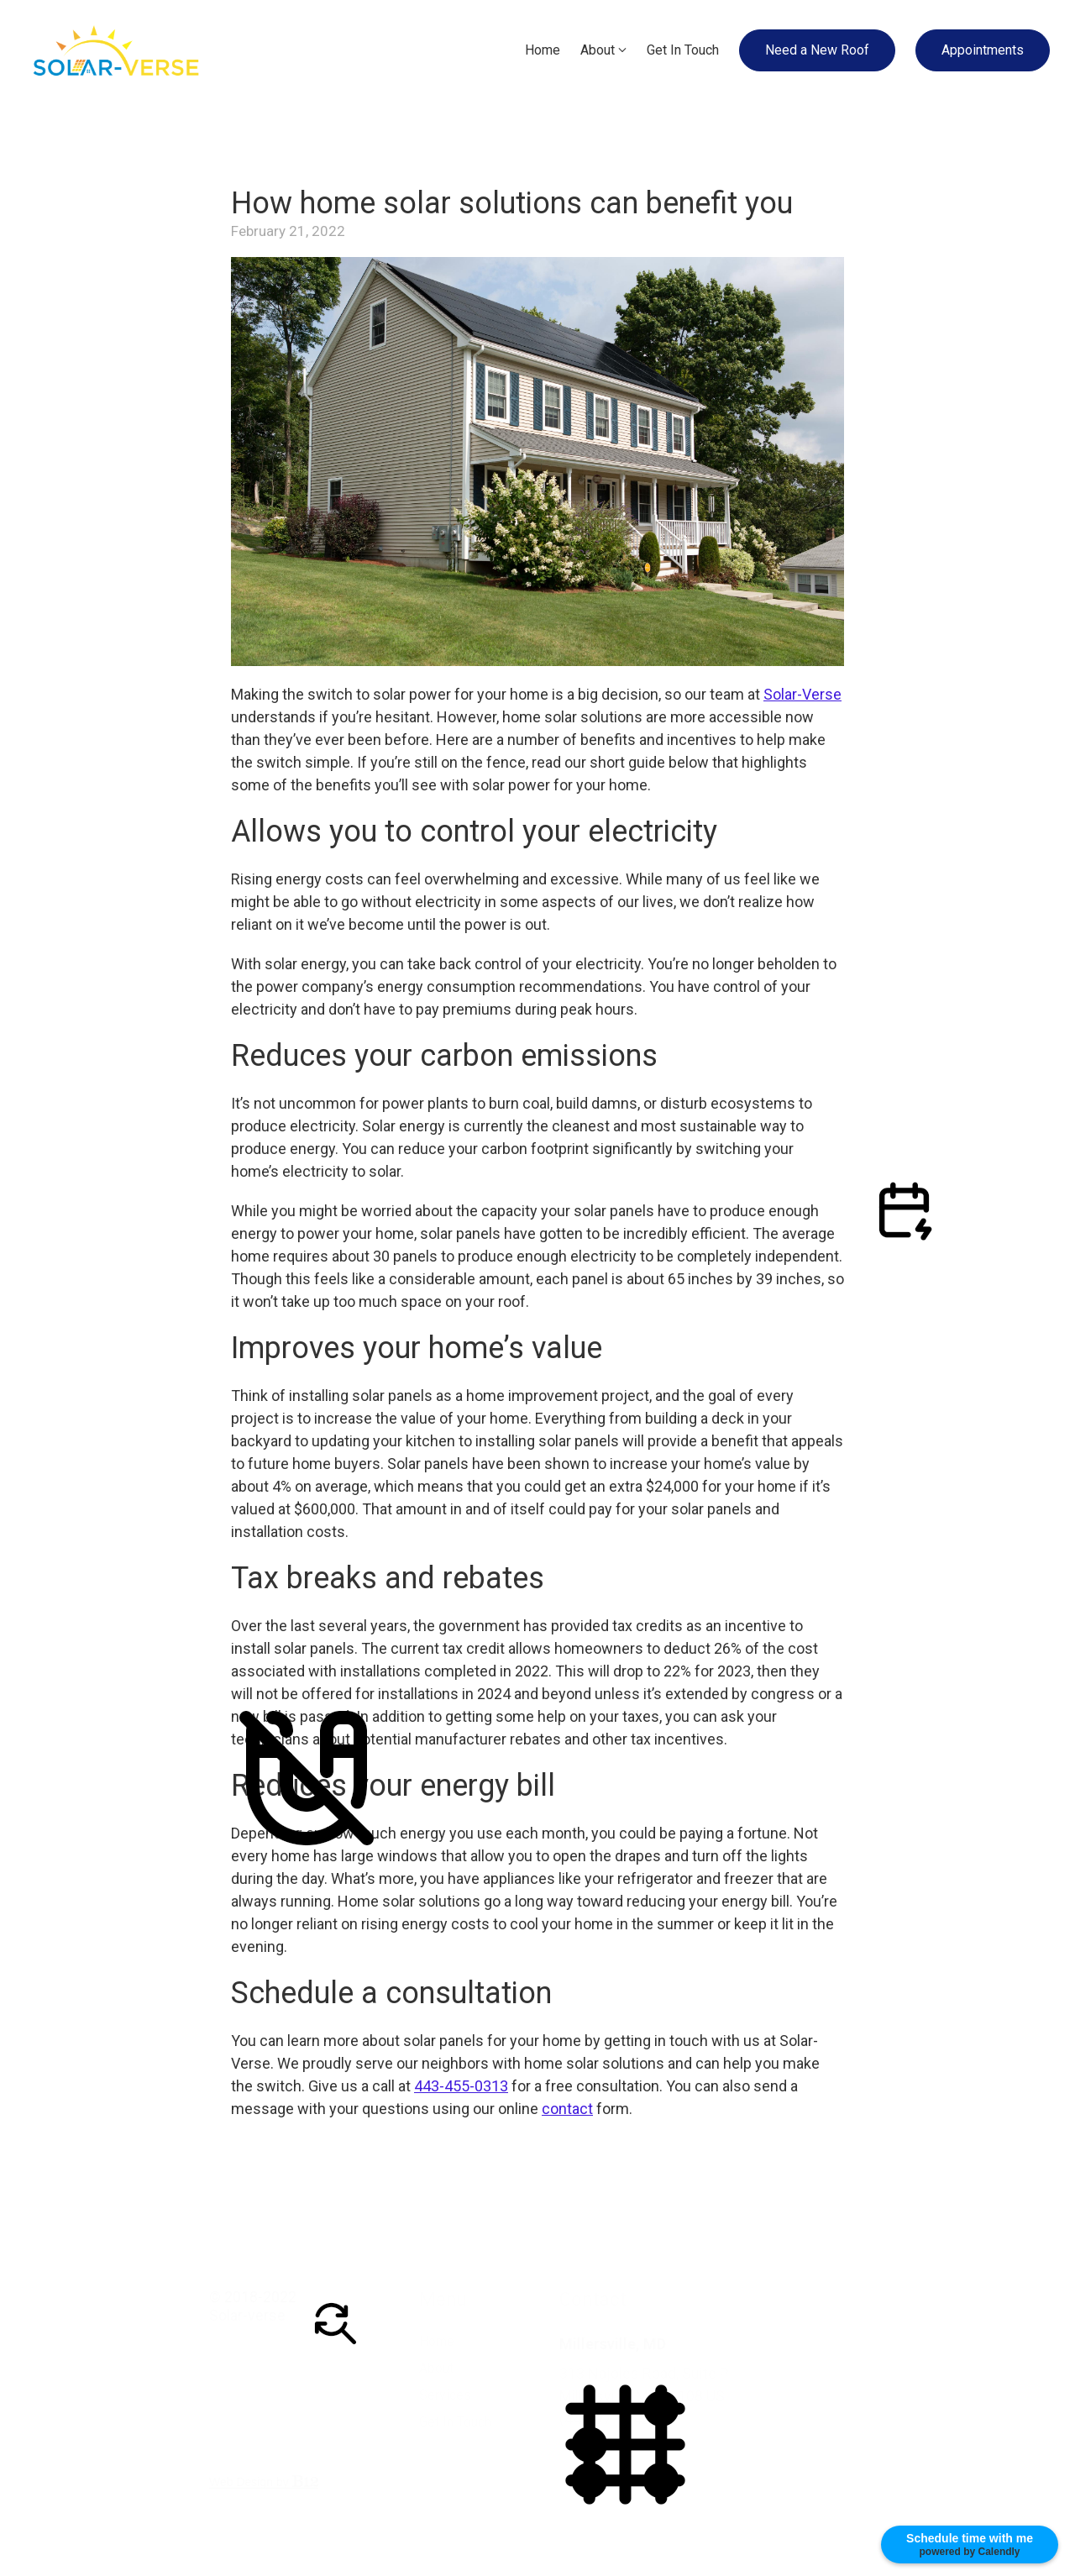 This screenshot has height=2576, width=1075. I want to click on quick-add an event to your calendar, so click(904, 1209).